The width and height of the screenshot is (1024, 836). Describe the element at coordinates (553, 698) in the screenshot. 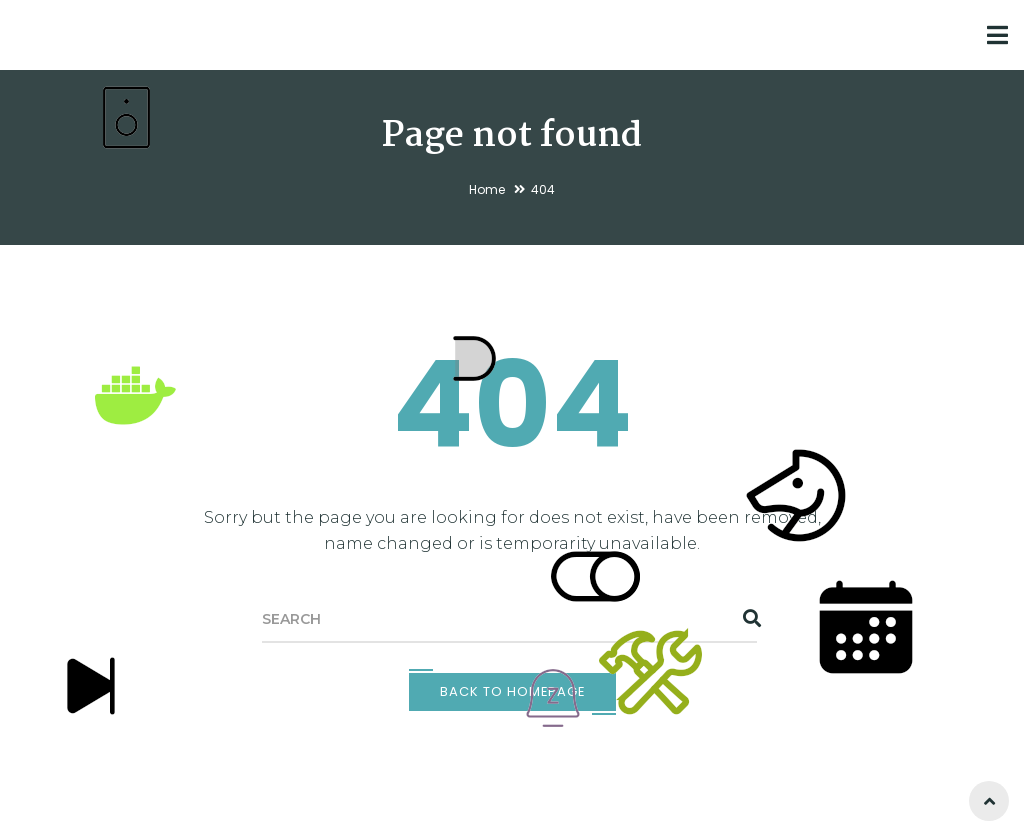

I see `snooze notifications` at that location.